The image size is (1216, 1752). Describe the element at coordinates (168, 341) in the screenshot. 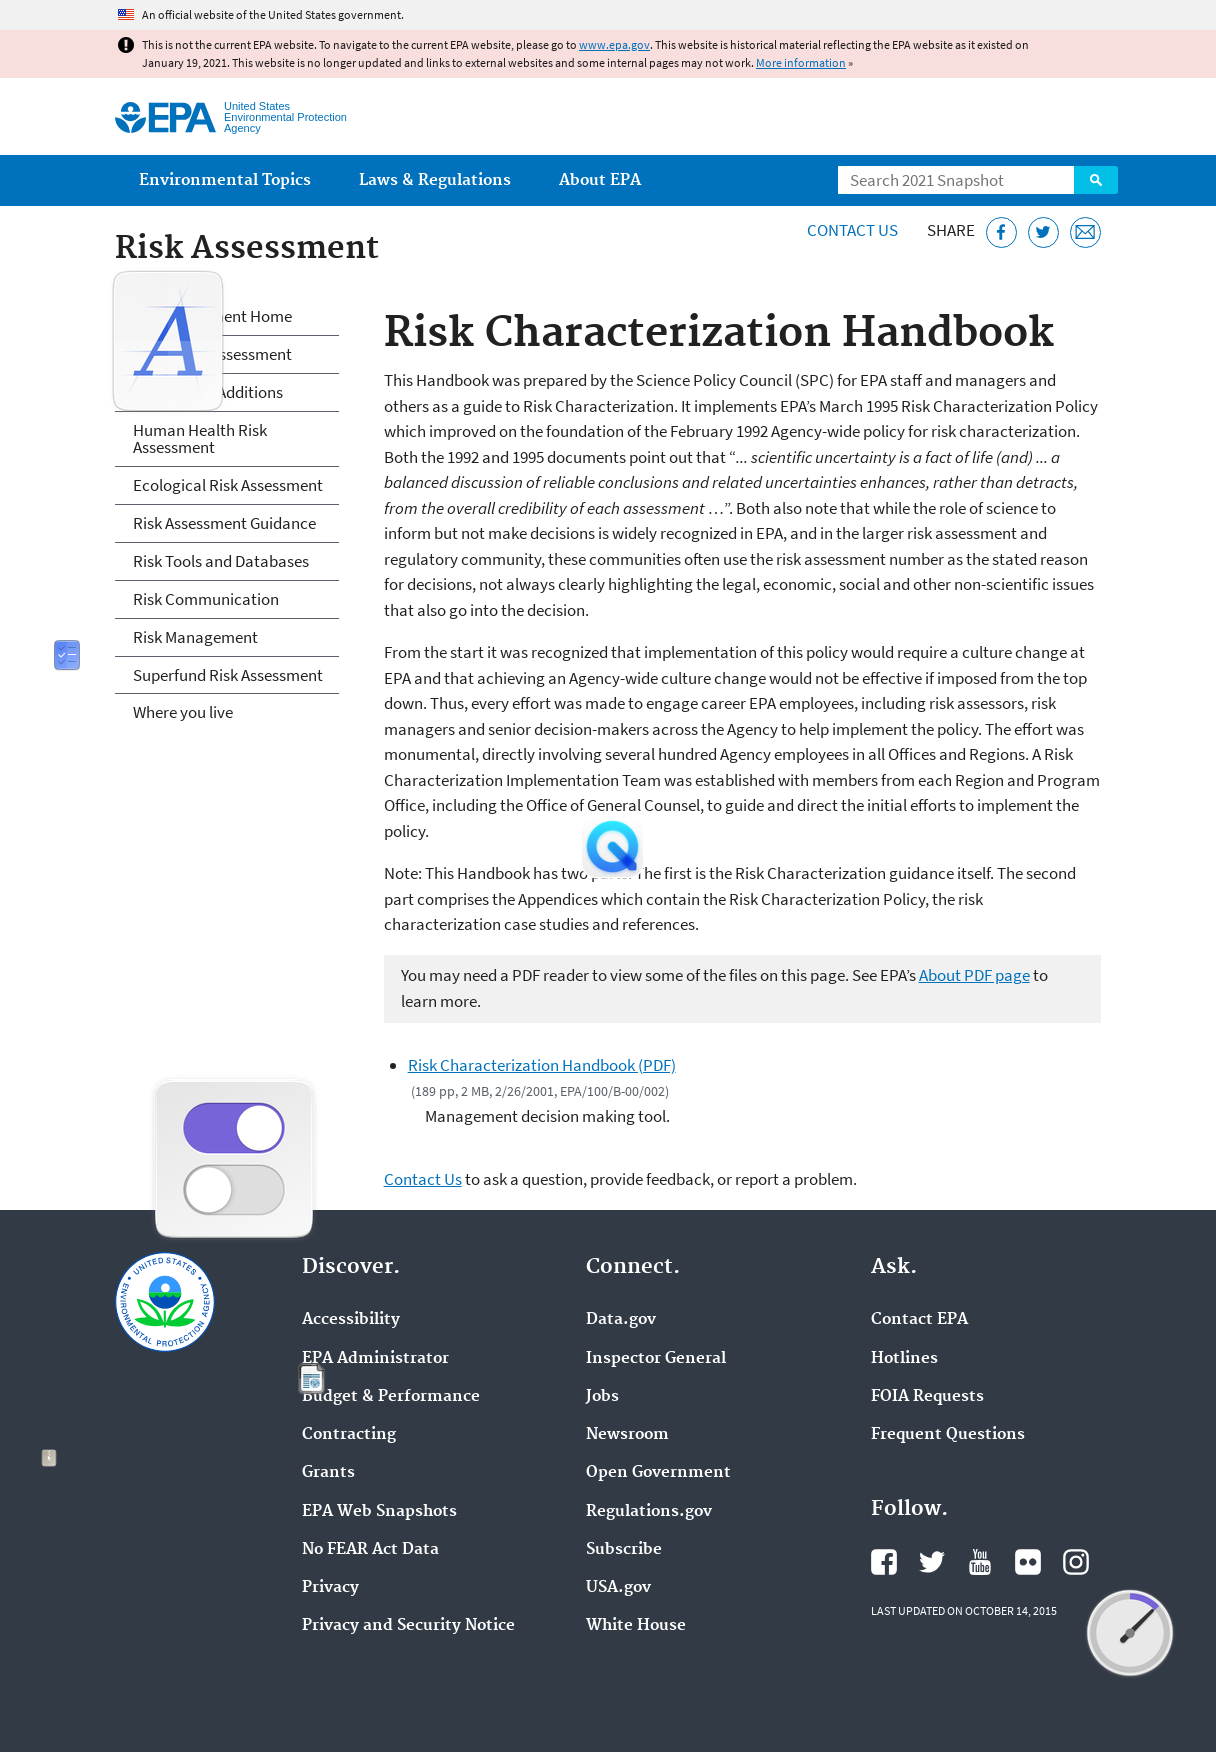

I see `open a font file` at that location.